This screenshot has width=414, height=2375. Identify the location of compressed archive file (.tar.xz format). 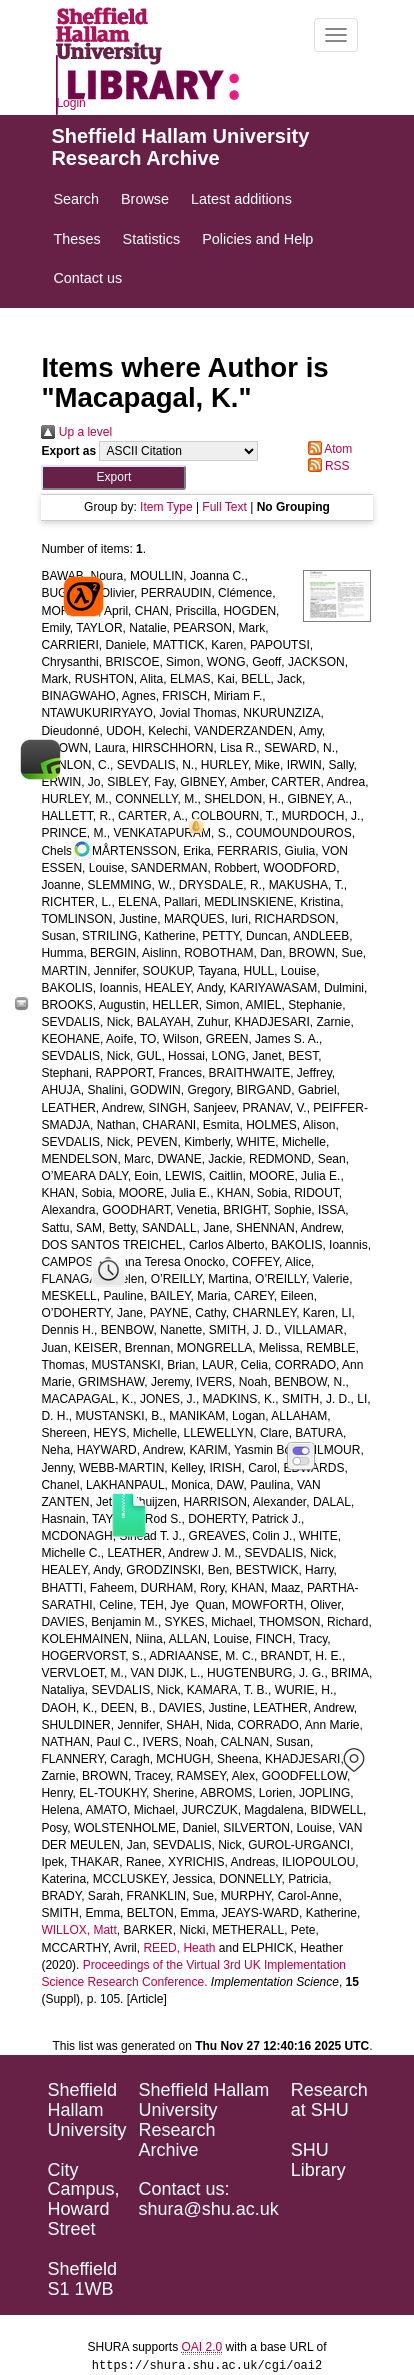
(129, 1516).